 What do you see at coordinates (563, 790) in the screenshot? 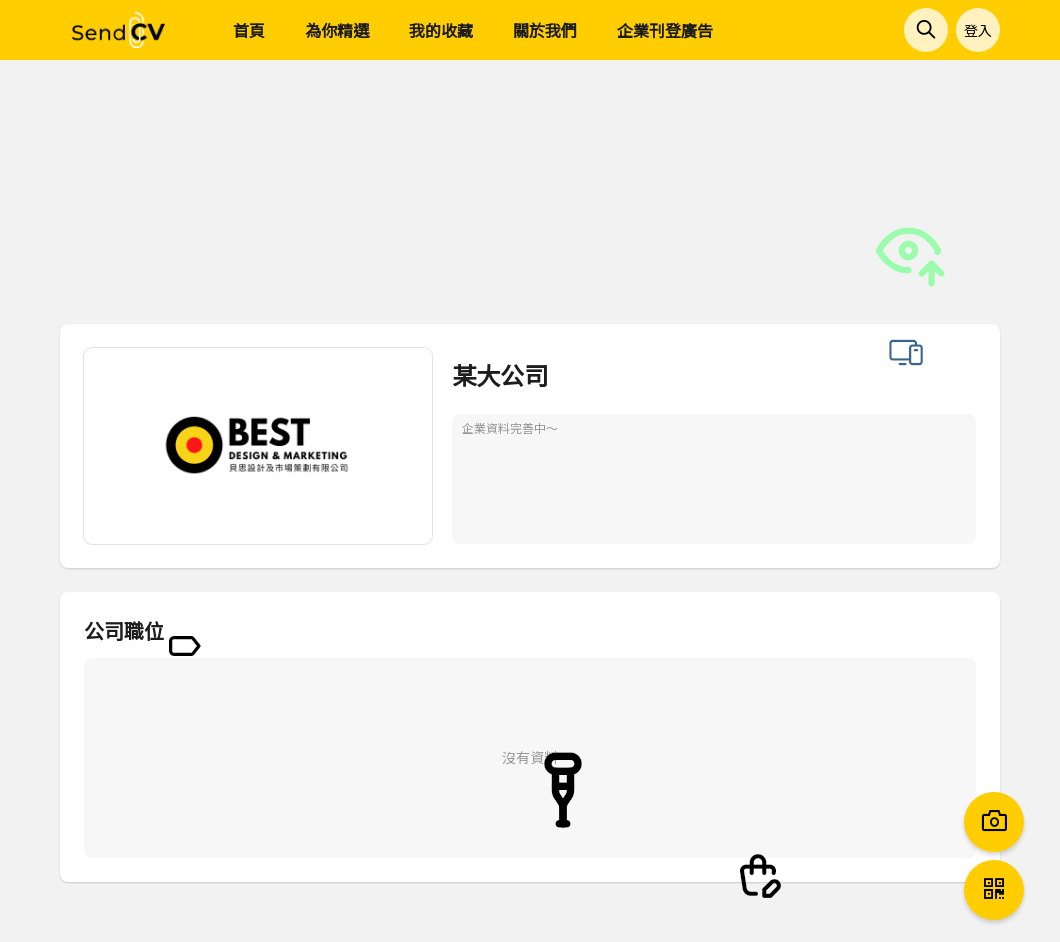
I see `indicates accessibility or mobility assistance options` at bounding box center [563, 790].